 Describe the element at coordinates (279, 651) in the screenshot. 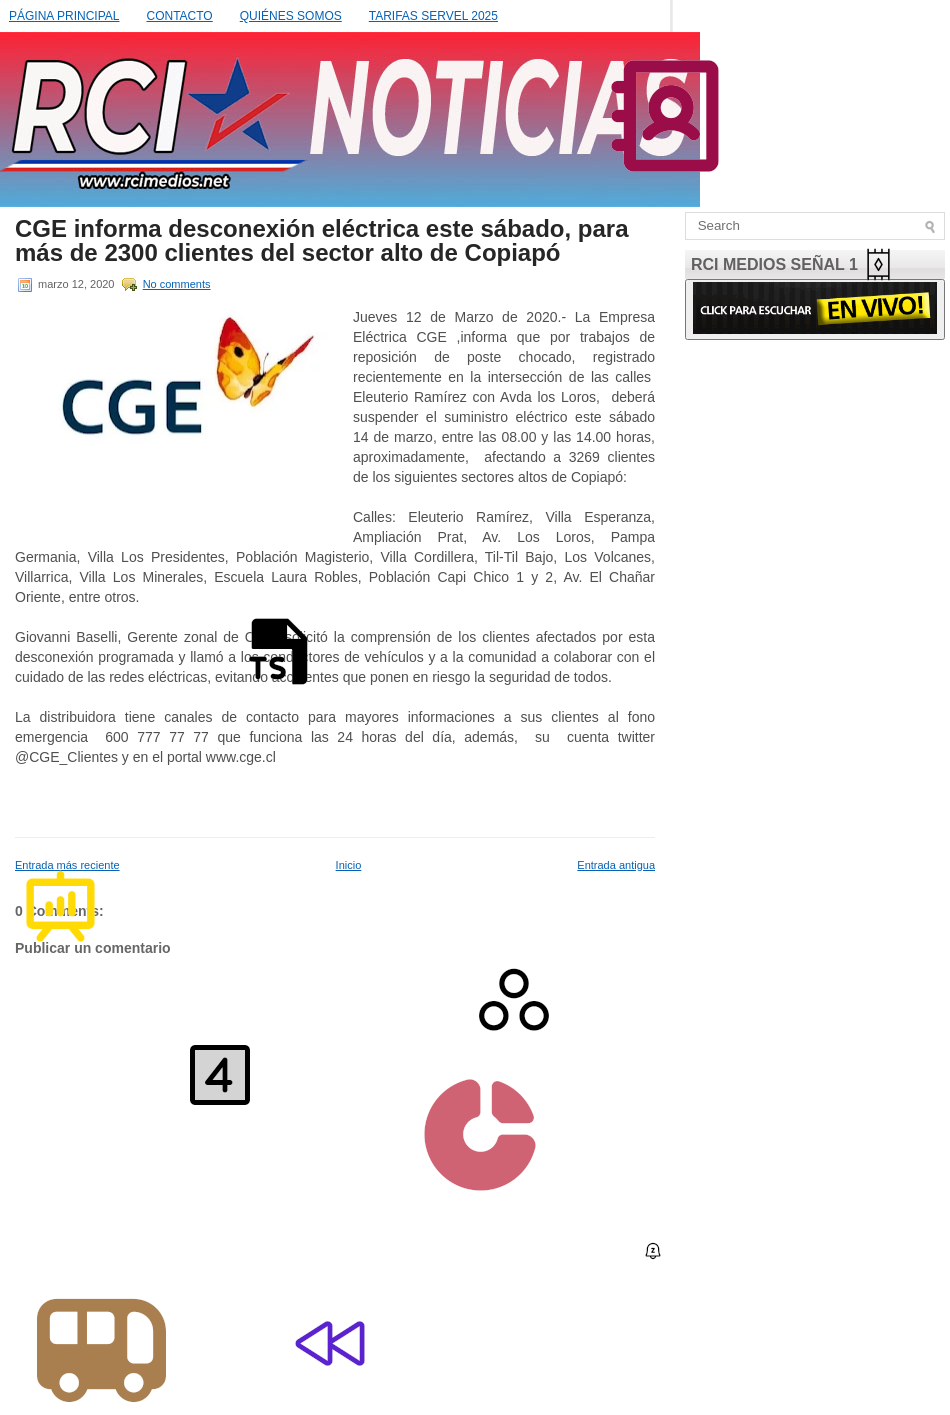

I see `typescript file indicator` at that location.